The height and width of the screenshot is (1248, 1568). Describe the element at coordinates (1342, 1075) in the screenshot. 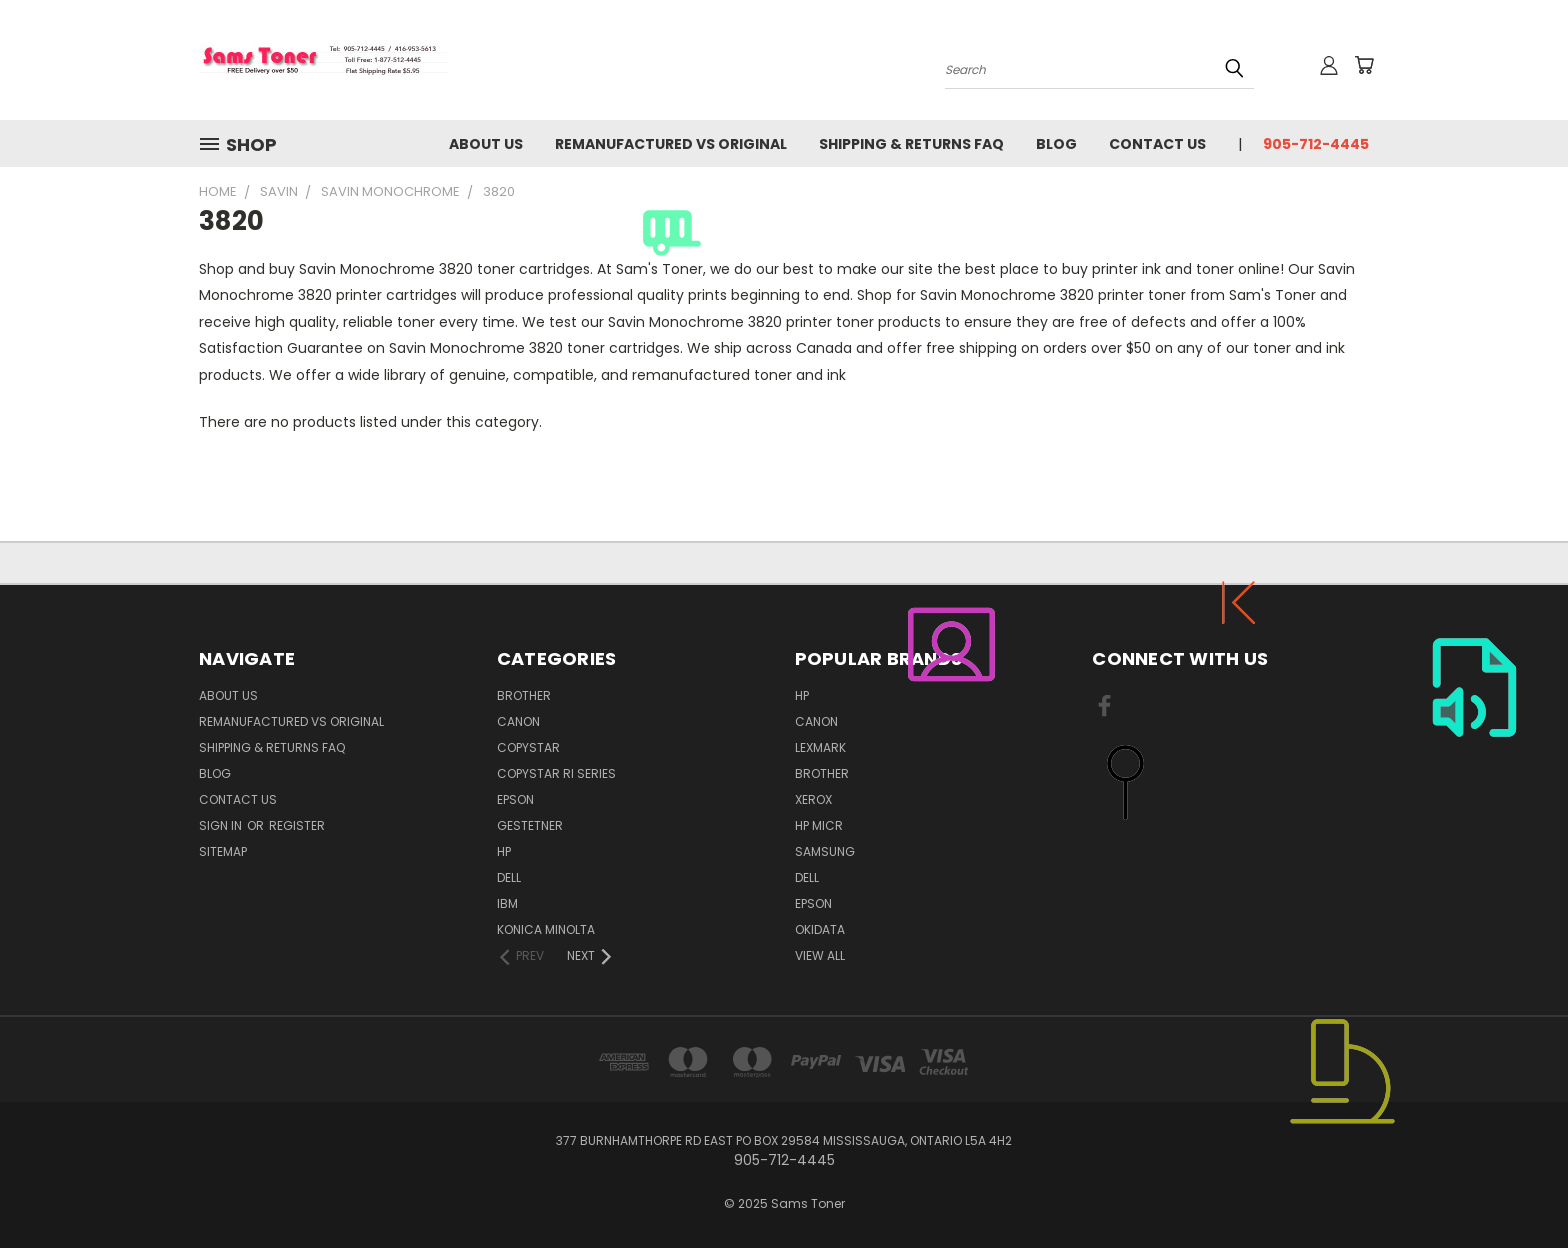

I see `access research or lab tools` at that location.